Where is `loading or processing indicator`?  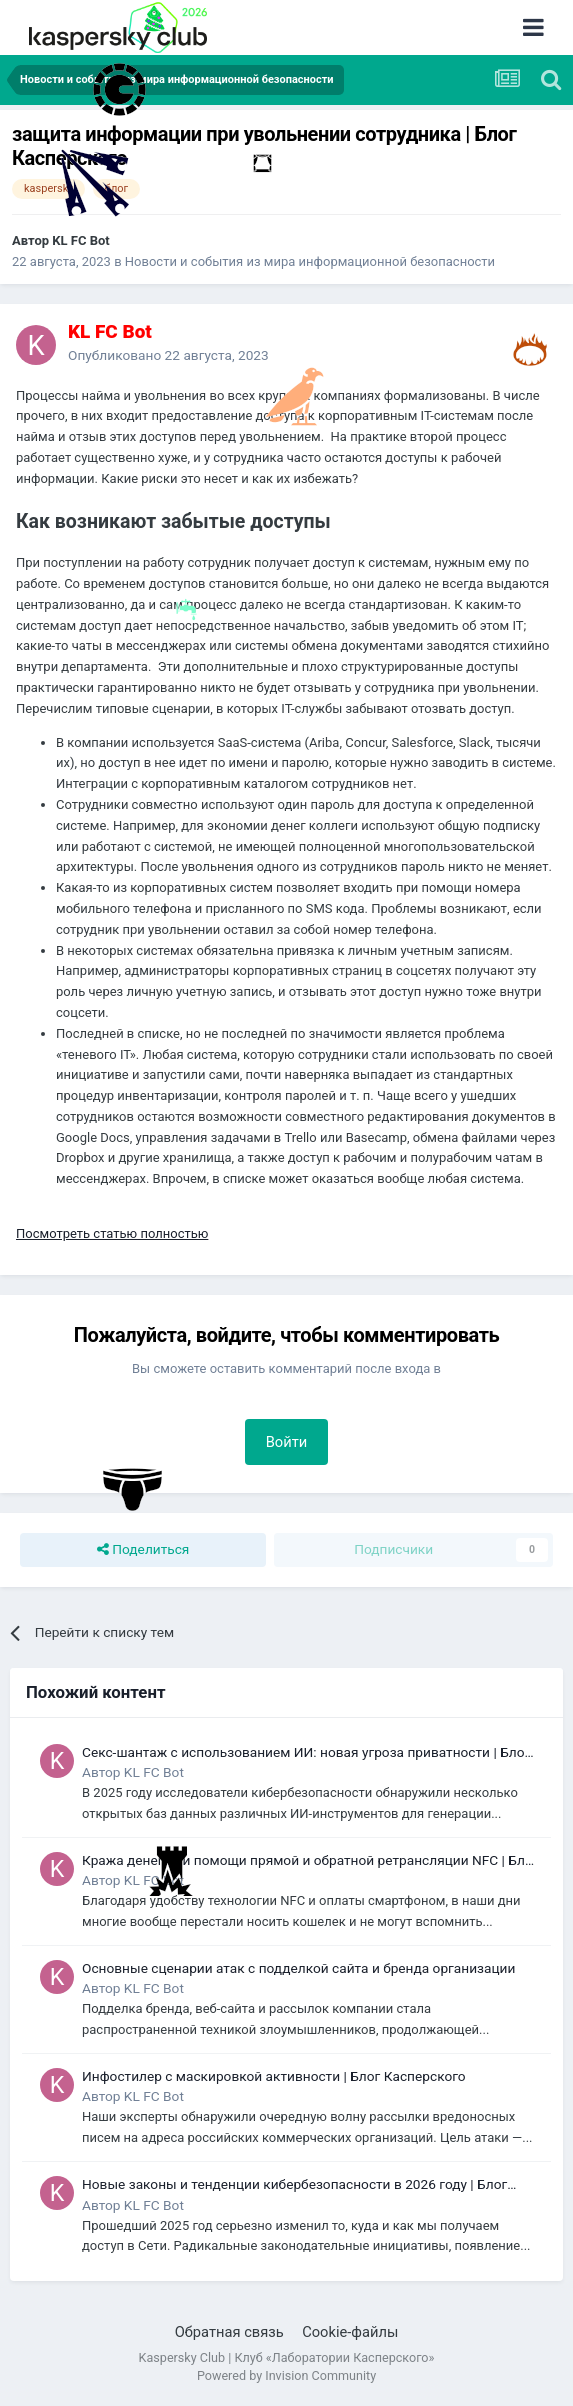
loading or processing indicator is located at coordinates (119, 89).